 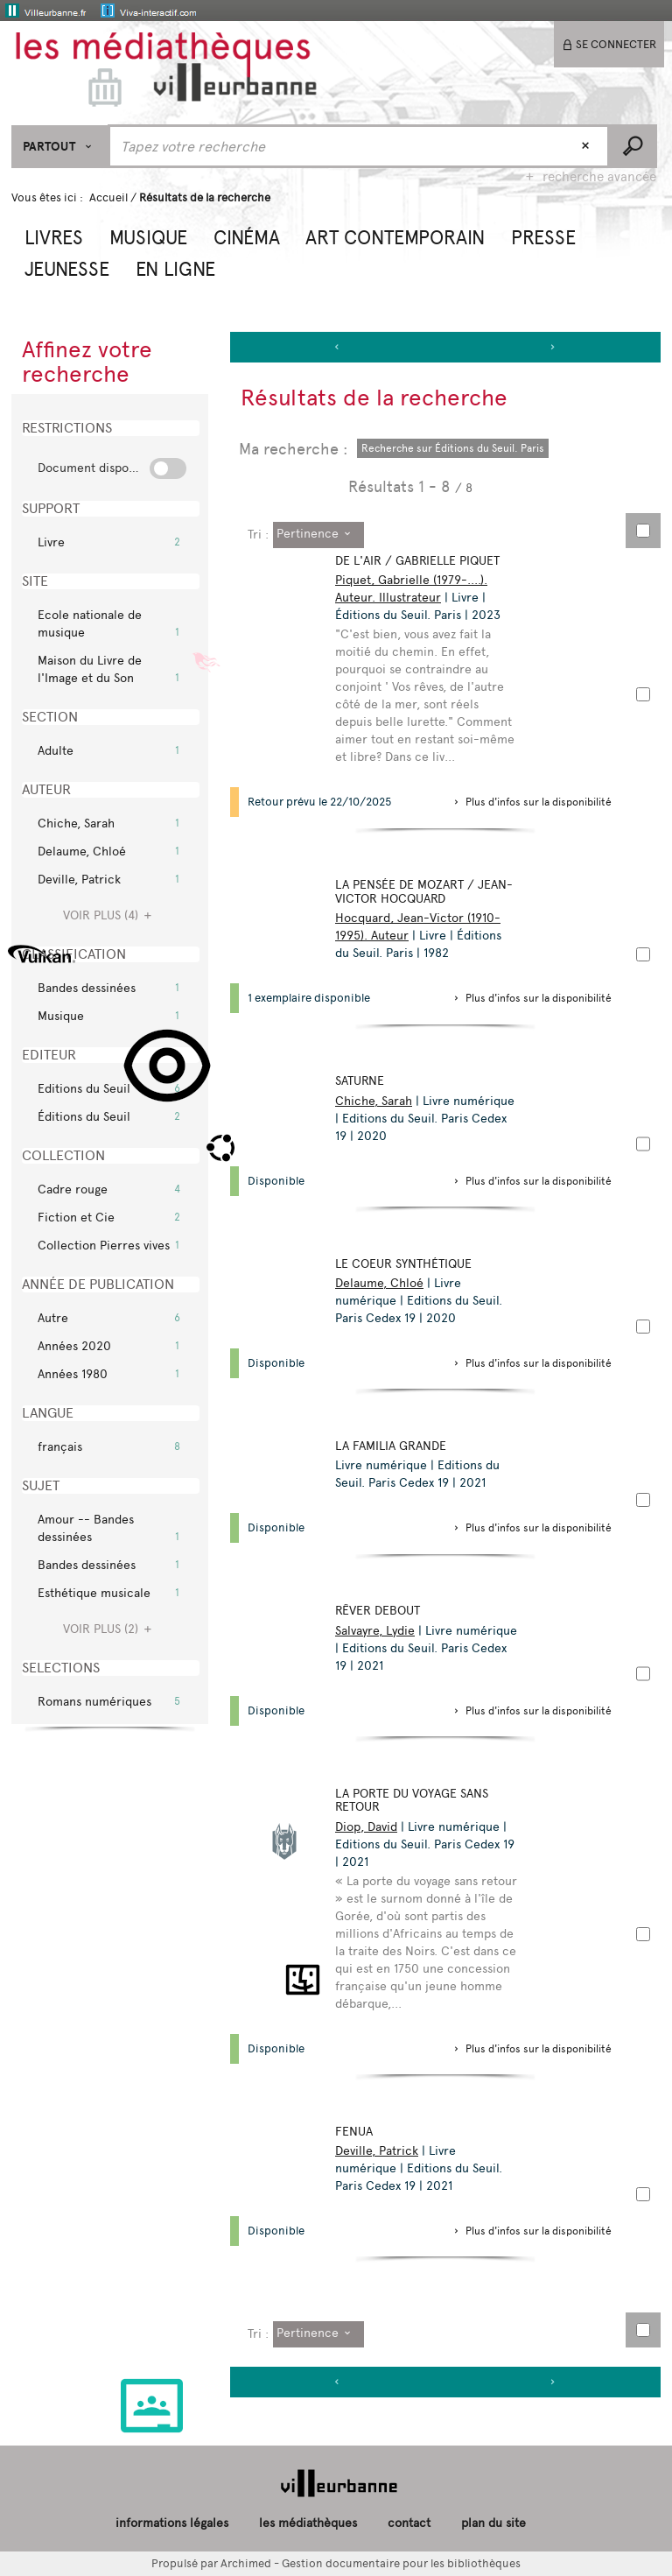 I want to click on open Google Classroom app, so click(x=151, y=2405).